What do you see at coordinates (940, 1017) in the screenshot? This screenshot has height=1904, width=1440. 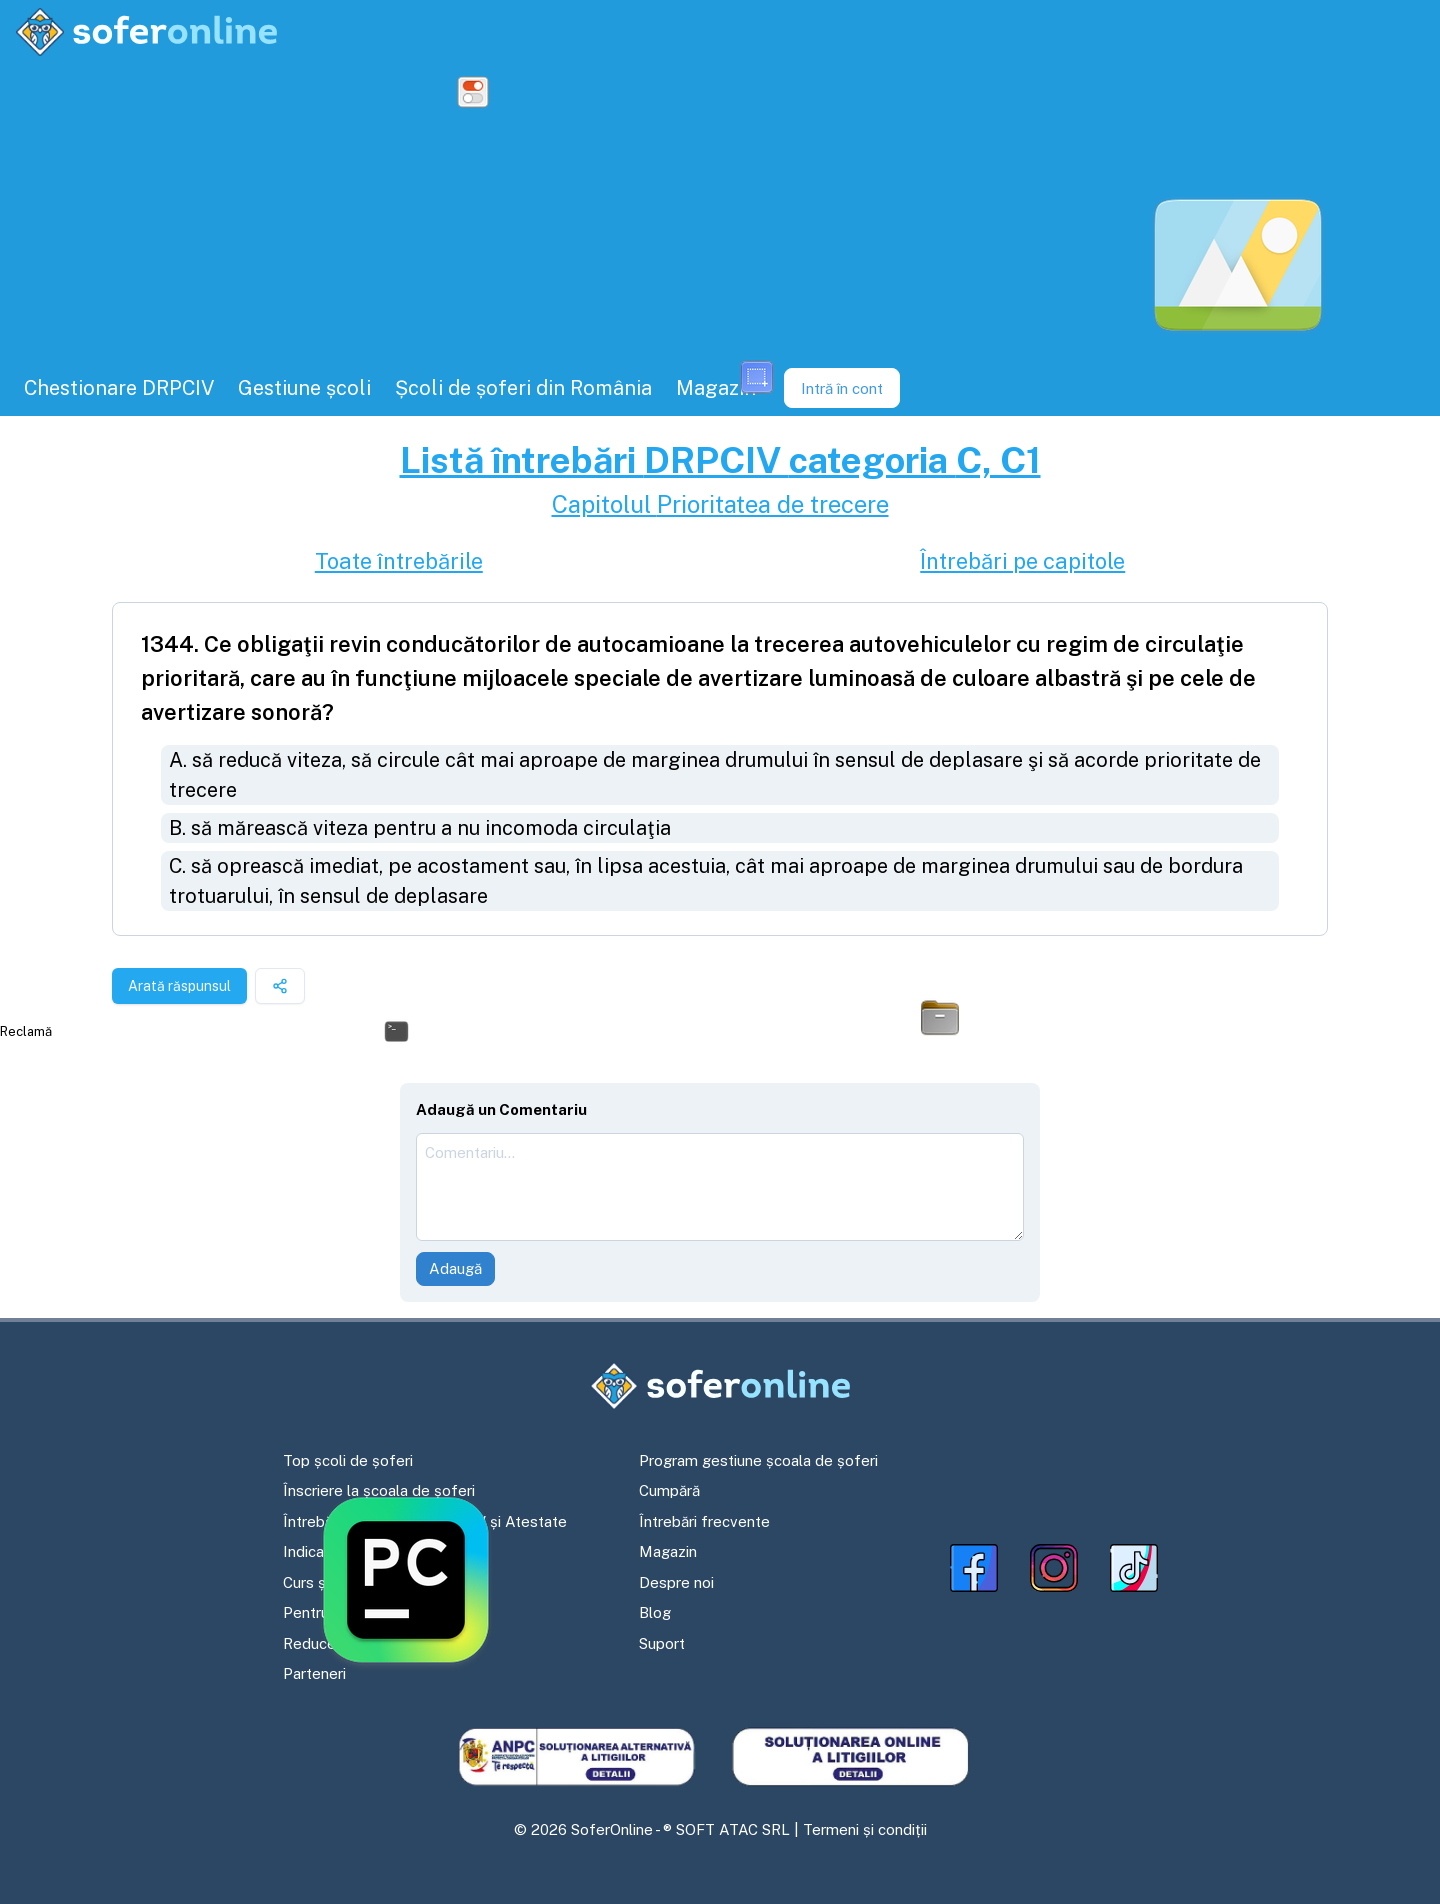 I see `open the file manager application` at bounding box center [940, 1017].